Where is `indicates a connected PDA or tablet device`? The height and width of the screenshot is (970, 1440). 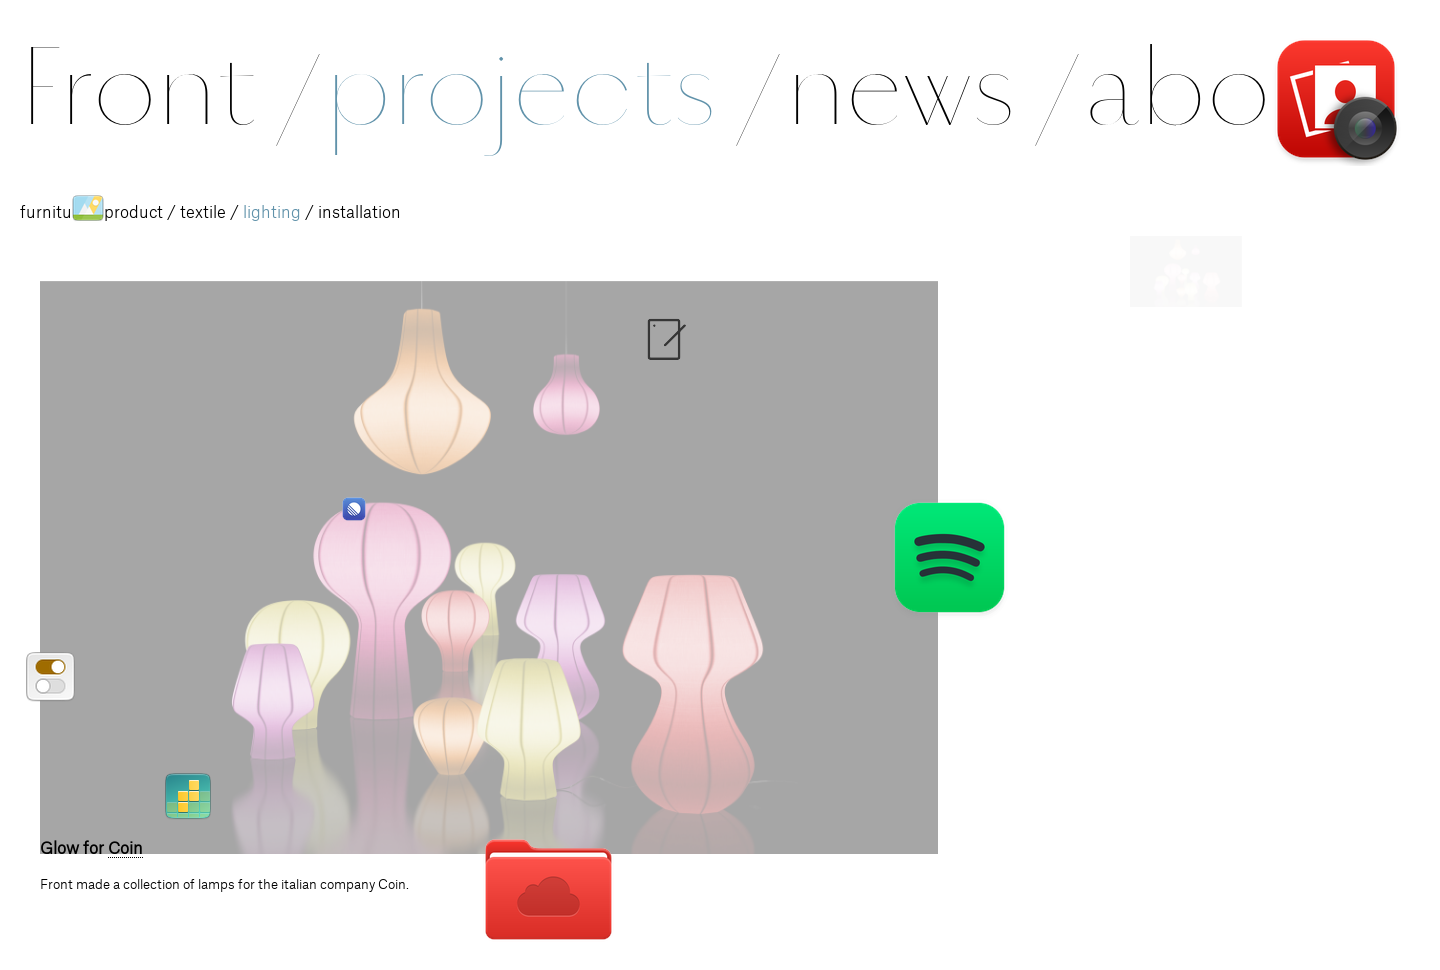
indicates a connected PDA or tablet device is located at coordinates (664, 338).